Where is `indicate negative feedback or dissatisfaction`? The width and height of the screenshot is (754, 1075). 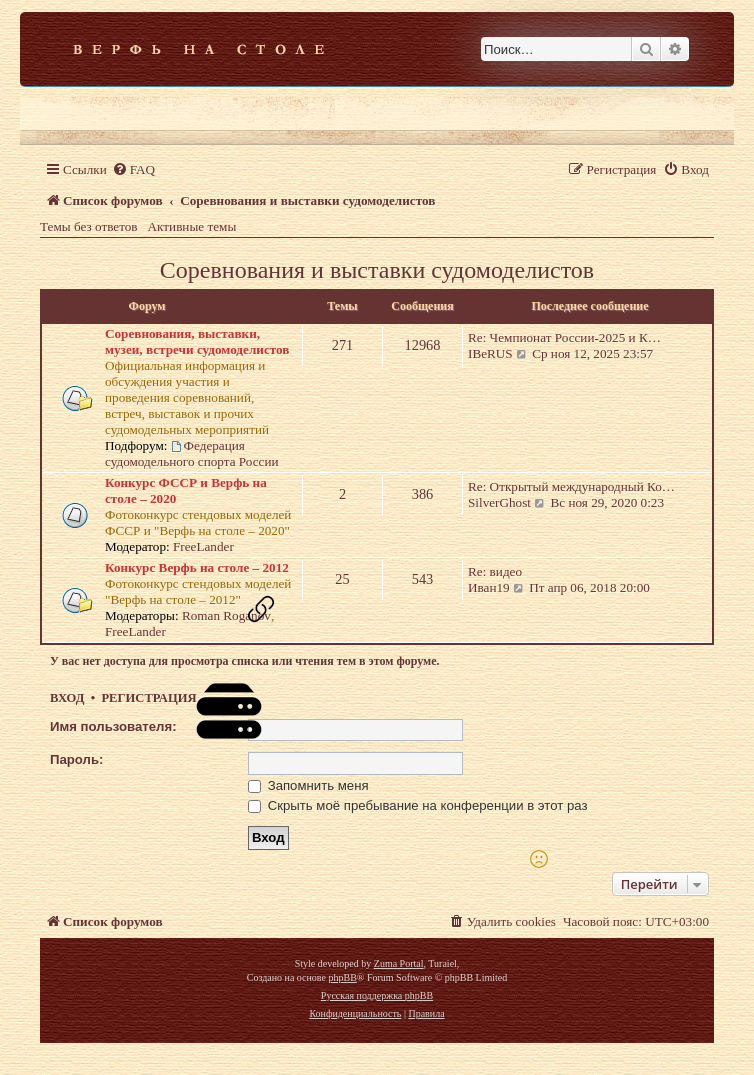 indicate negative feedback or dissatisfaction is located at coordinates (539, 859).